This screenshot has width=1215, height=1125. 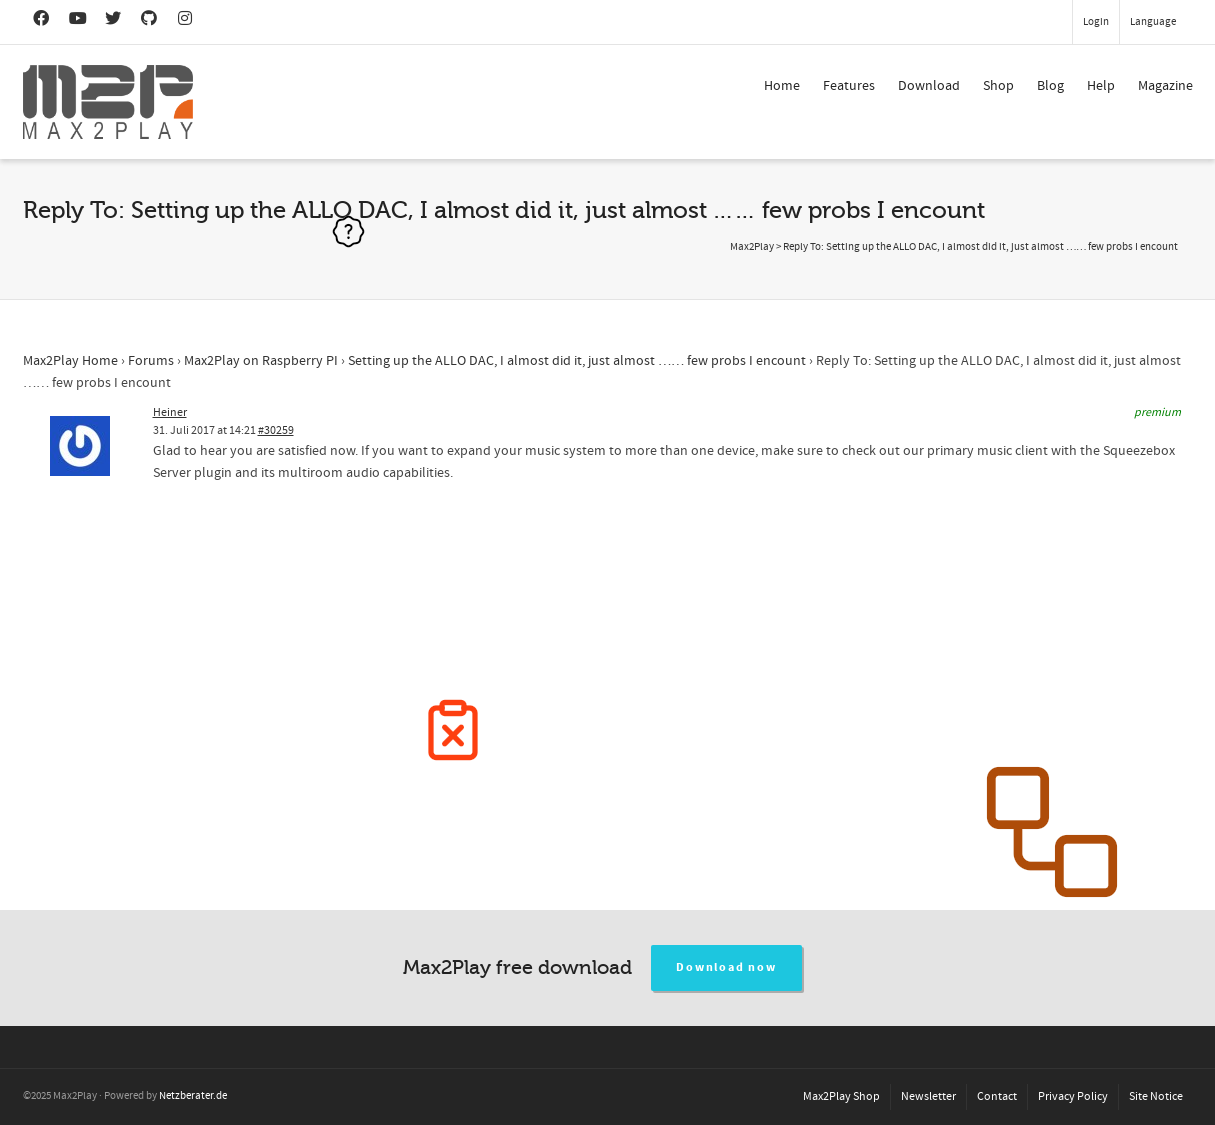 What do you see at coordinates (453, 730) in the screenshot?
I see `clear clipboard contents` at bounding box center [453, 730].